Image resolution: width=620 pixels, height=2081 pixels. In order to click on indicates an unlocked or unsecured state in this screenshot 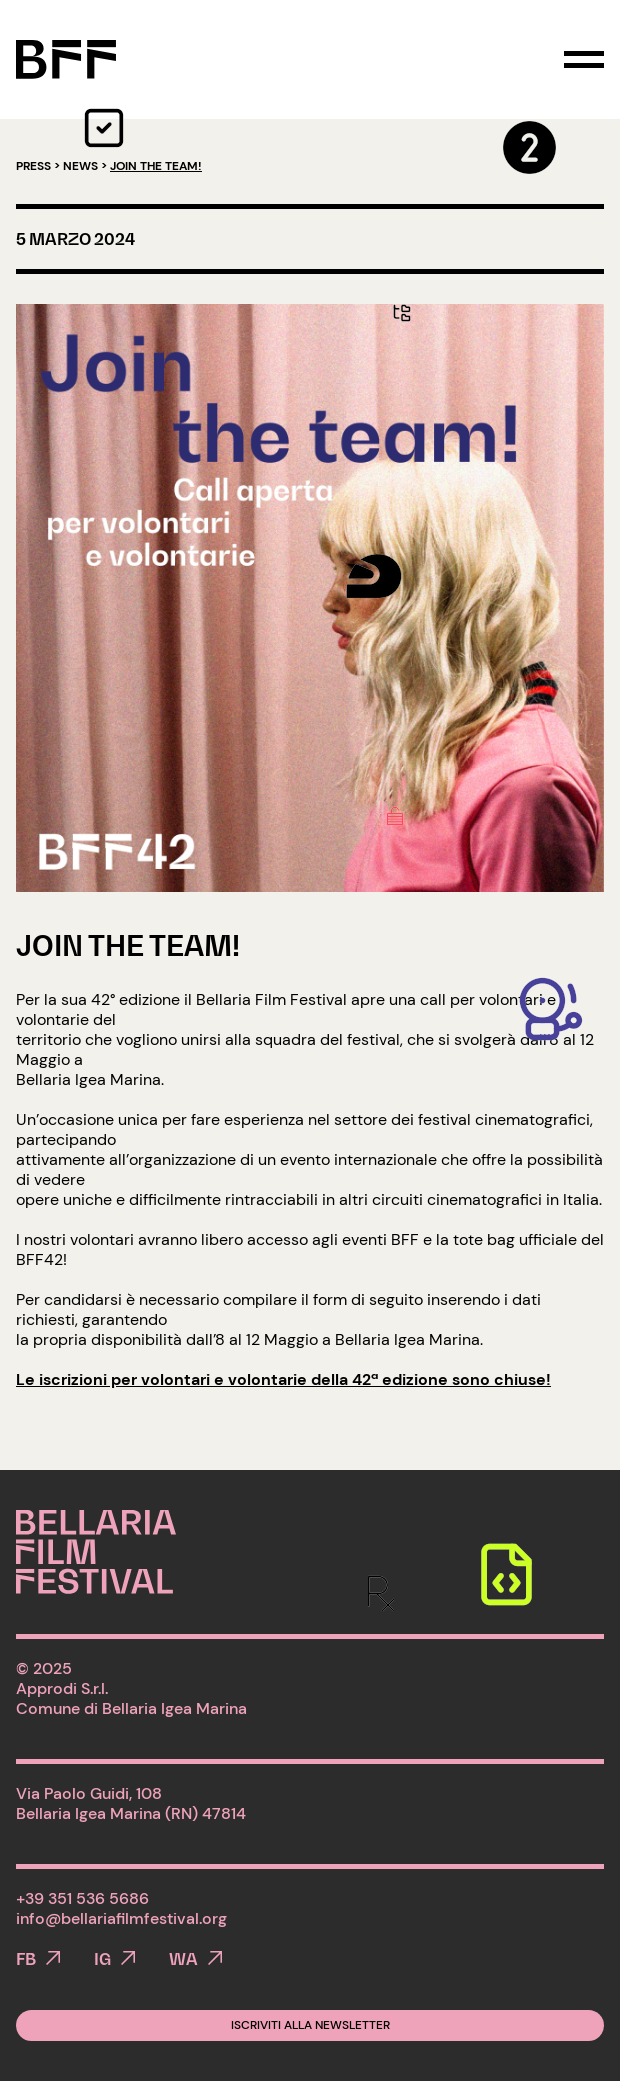, I will do `click(395, 817)`.